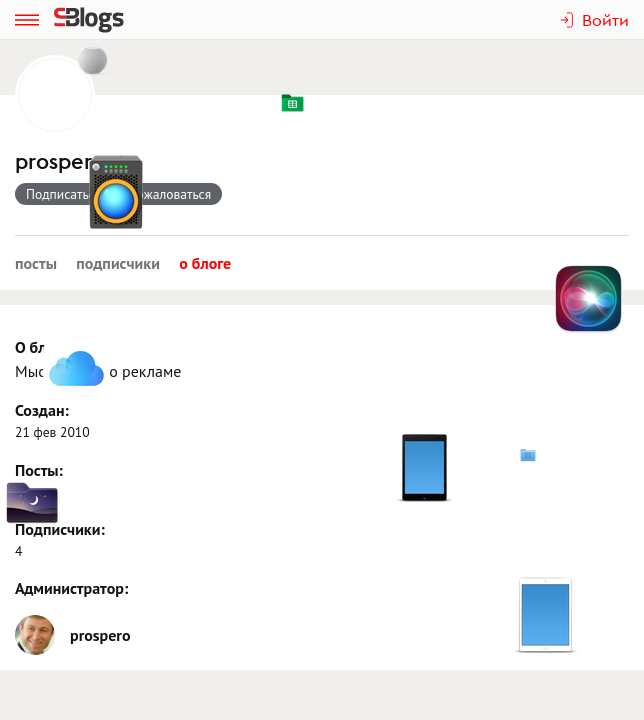  I want to click on open folder containing Google Sheets files, so click(292, 103).